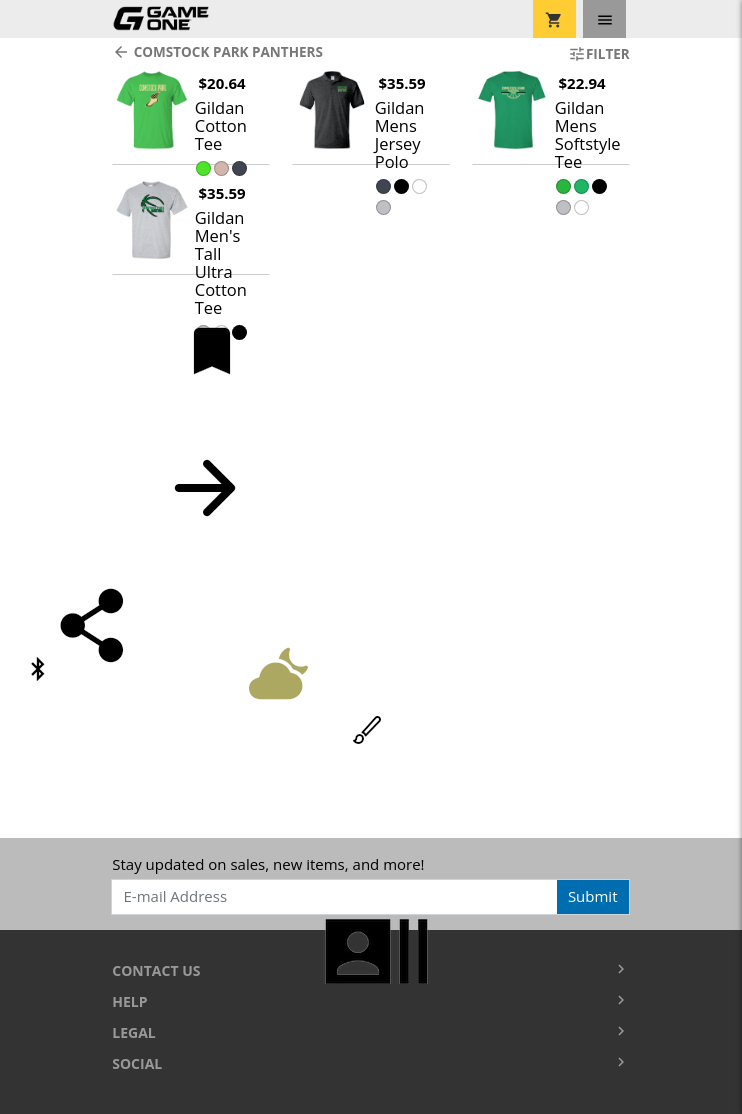 This screenshot has width=742, height=1114. Describe the element at coordinates (278, 673) in the screenshot. I see `indicates nighttime cloudy weather conditions` at that location.